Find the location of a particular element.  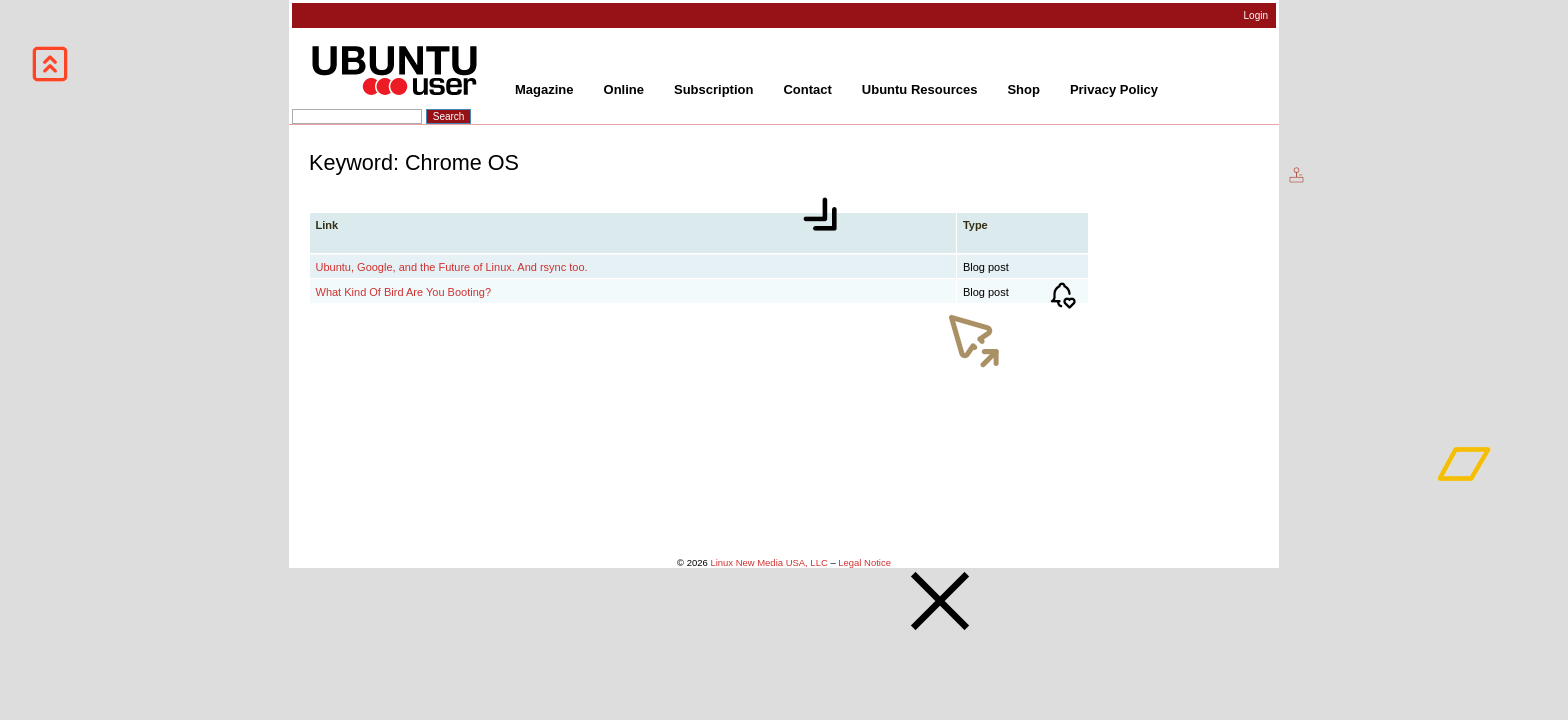

close the current window or tab is located at coordinates (940, 601).